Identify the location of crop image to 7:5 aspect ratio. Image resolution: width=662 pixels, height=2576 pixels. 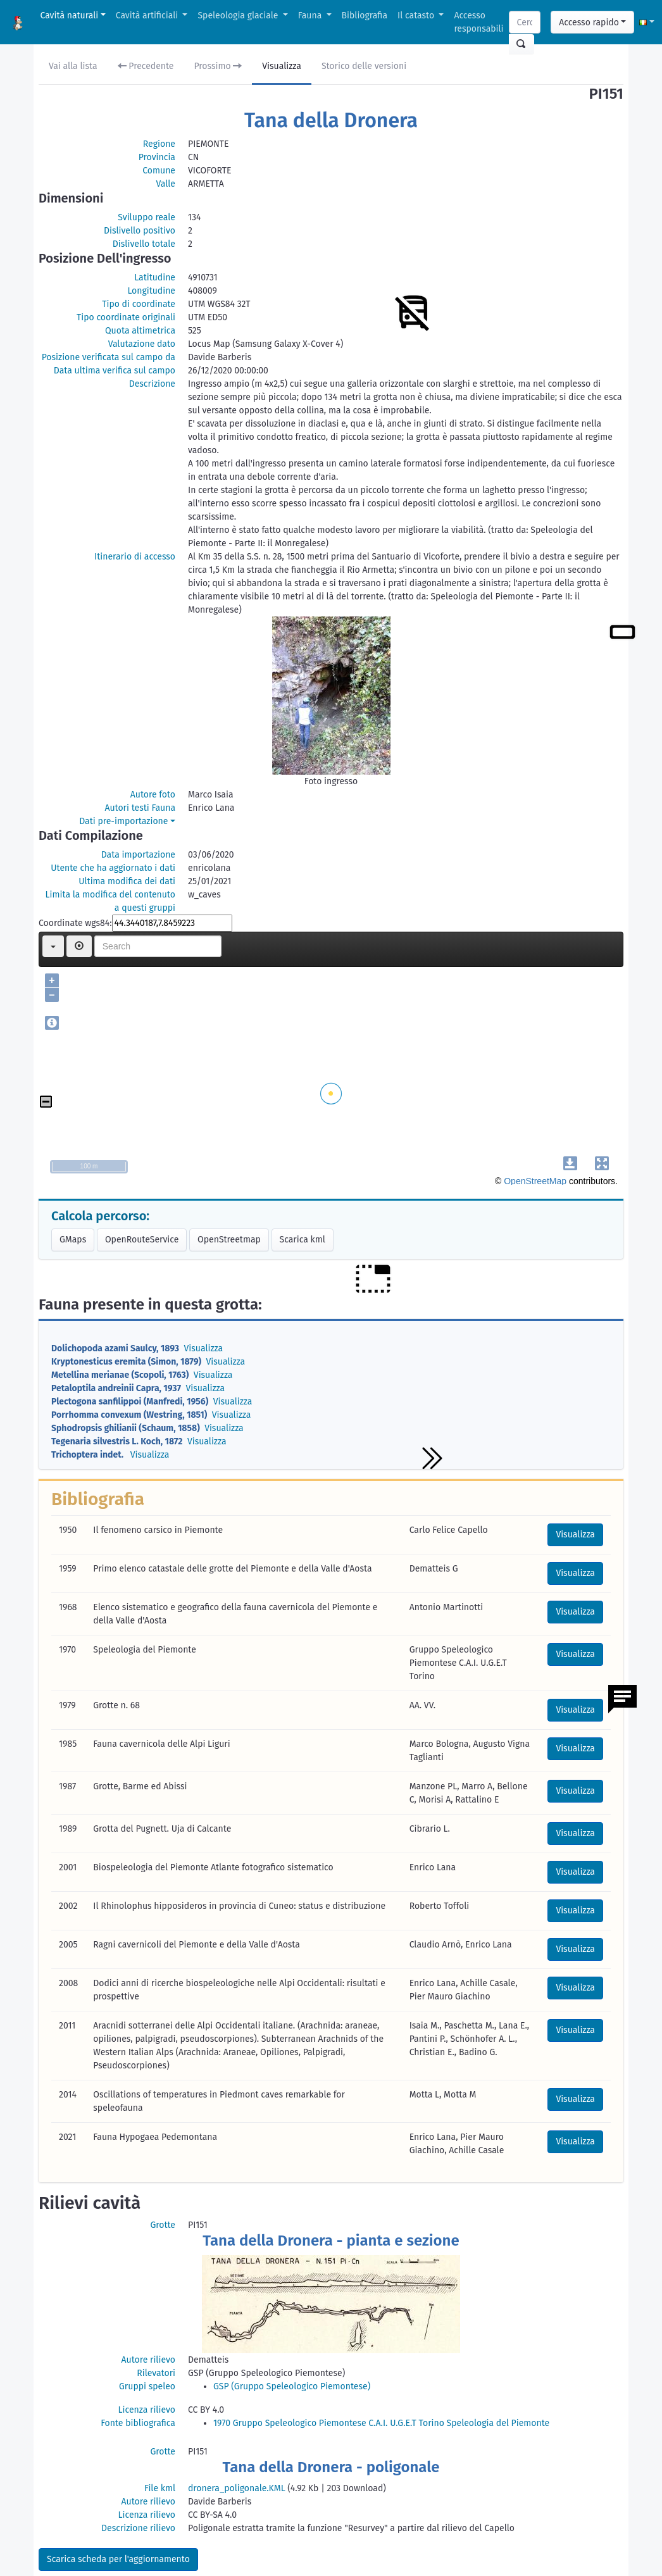
(622, 632).